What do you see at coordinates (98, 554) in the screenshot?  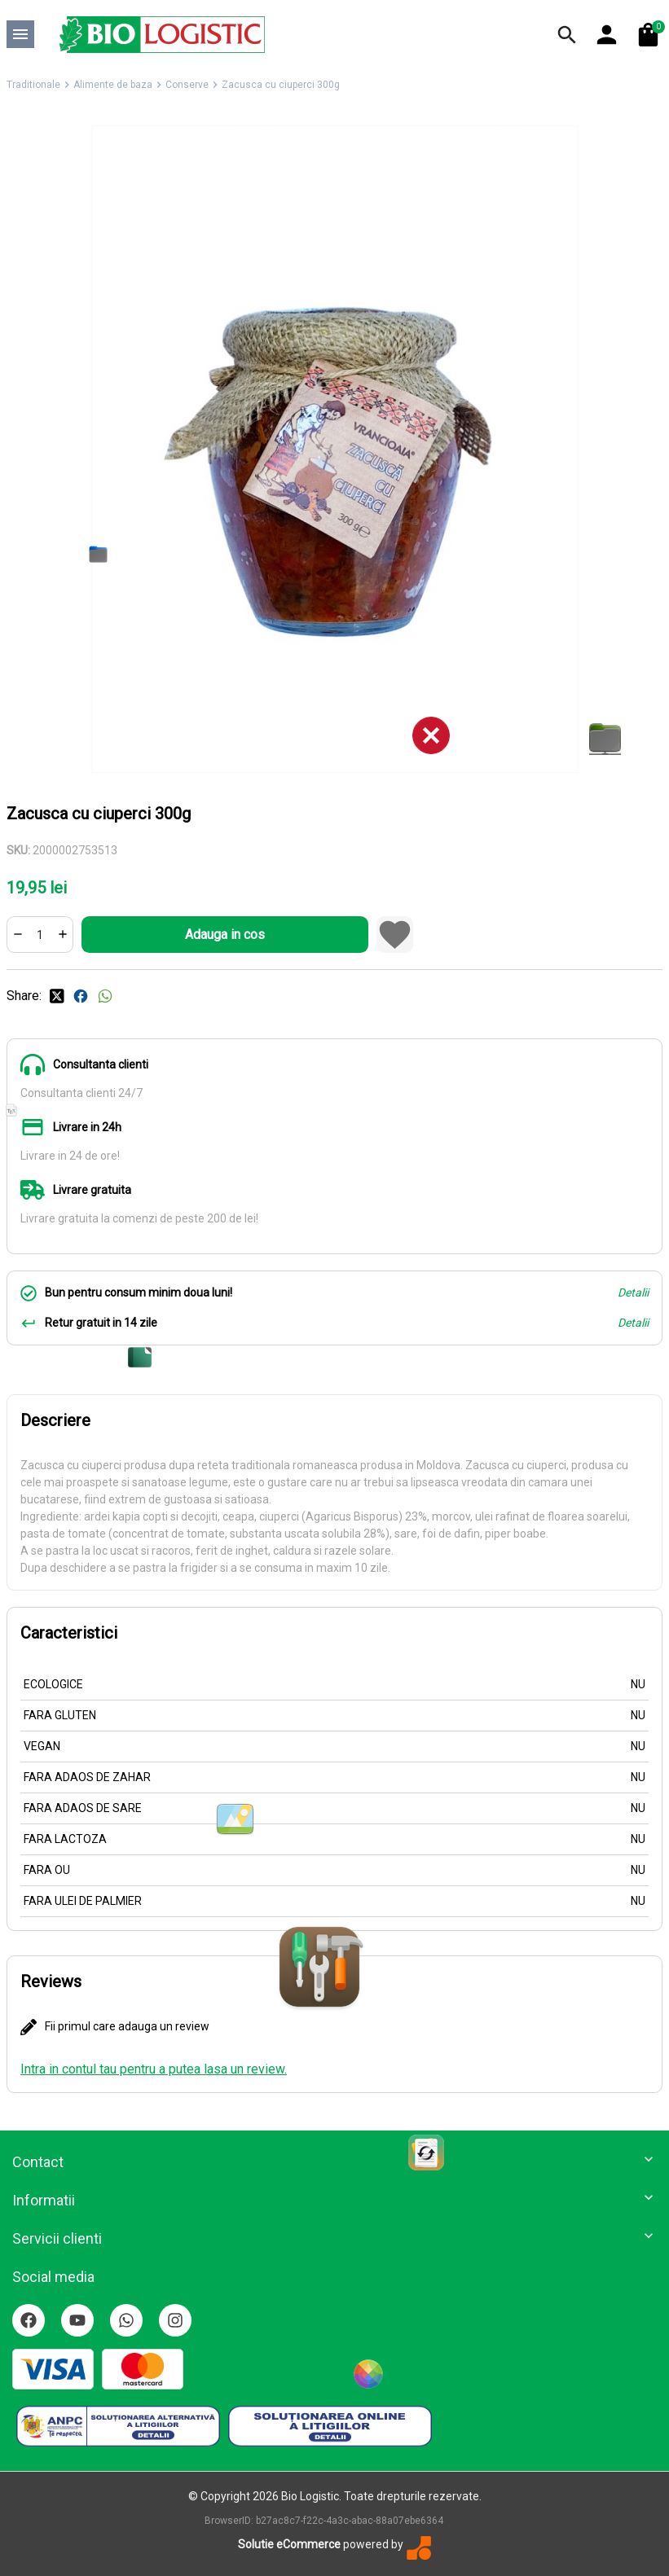 I see `open a folder or directory` at bounding box center [98, 554].